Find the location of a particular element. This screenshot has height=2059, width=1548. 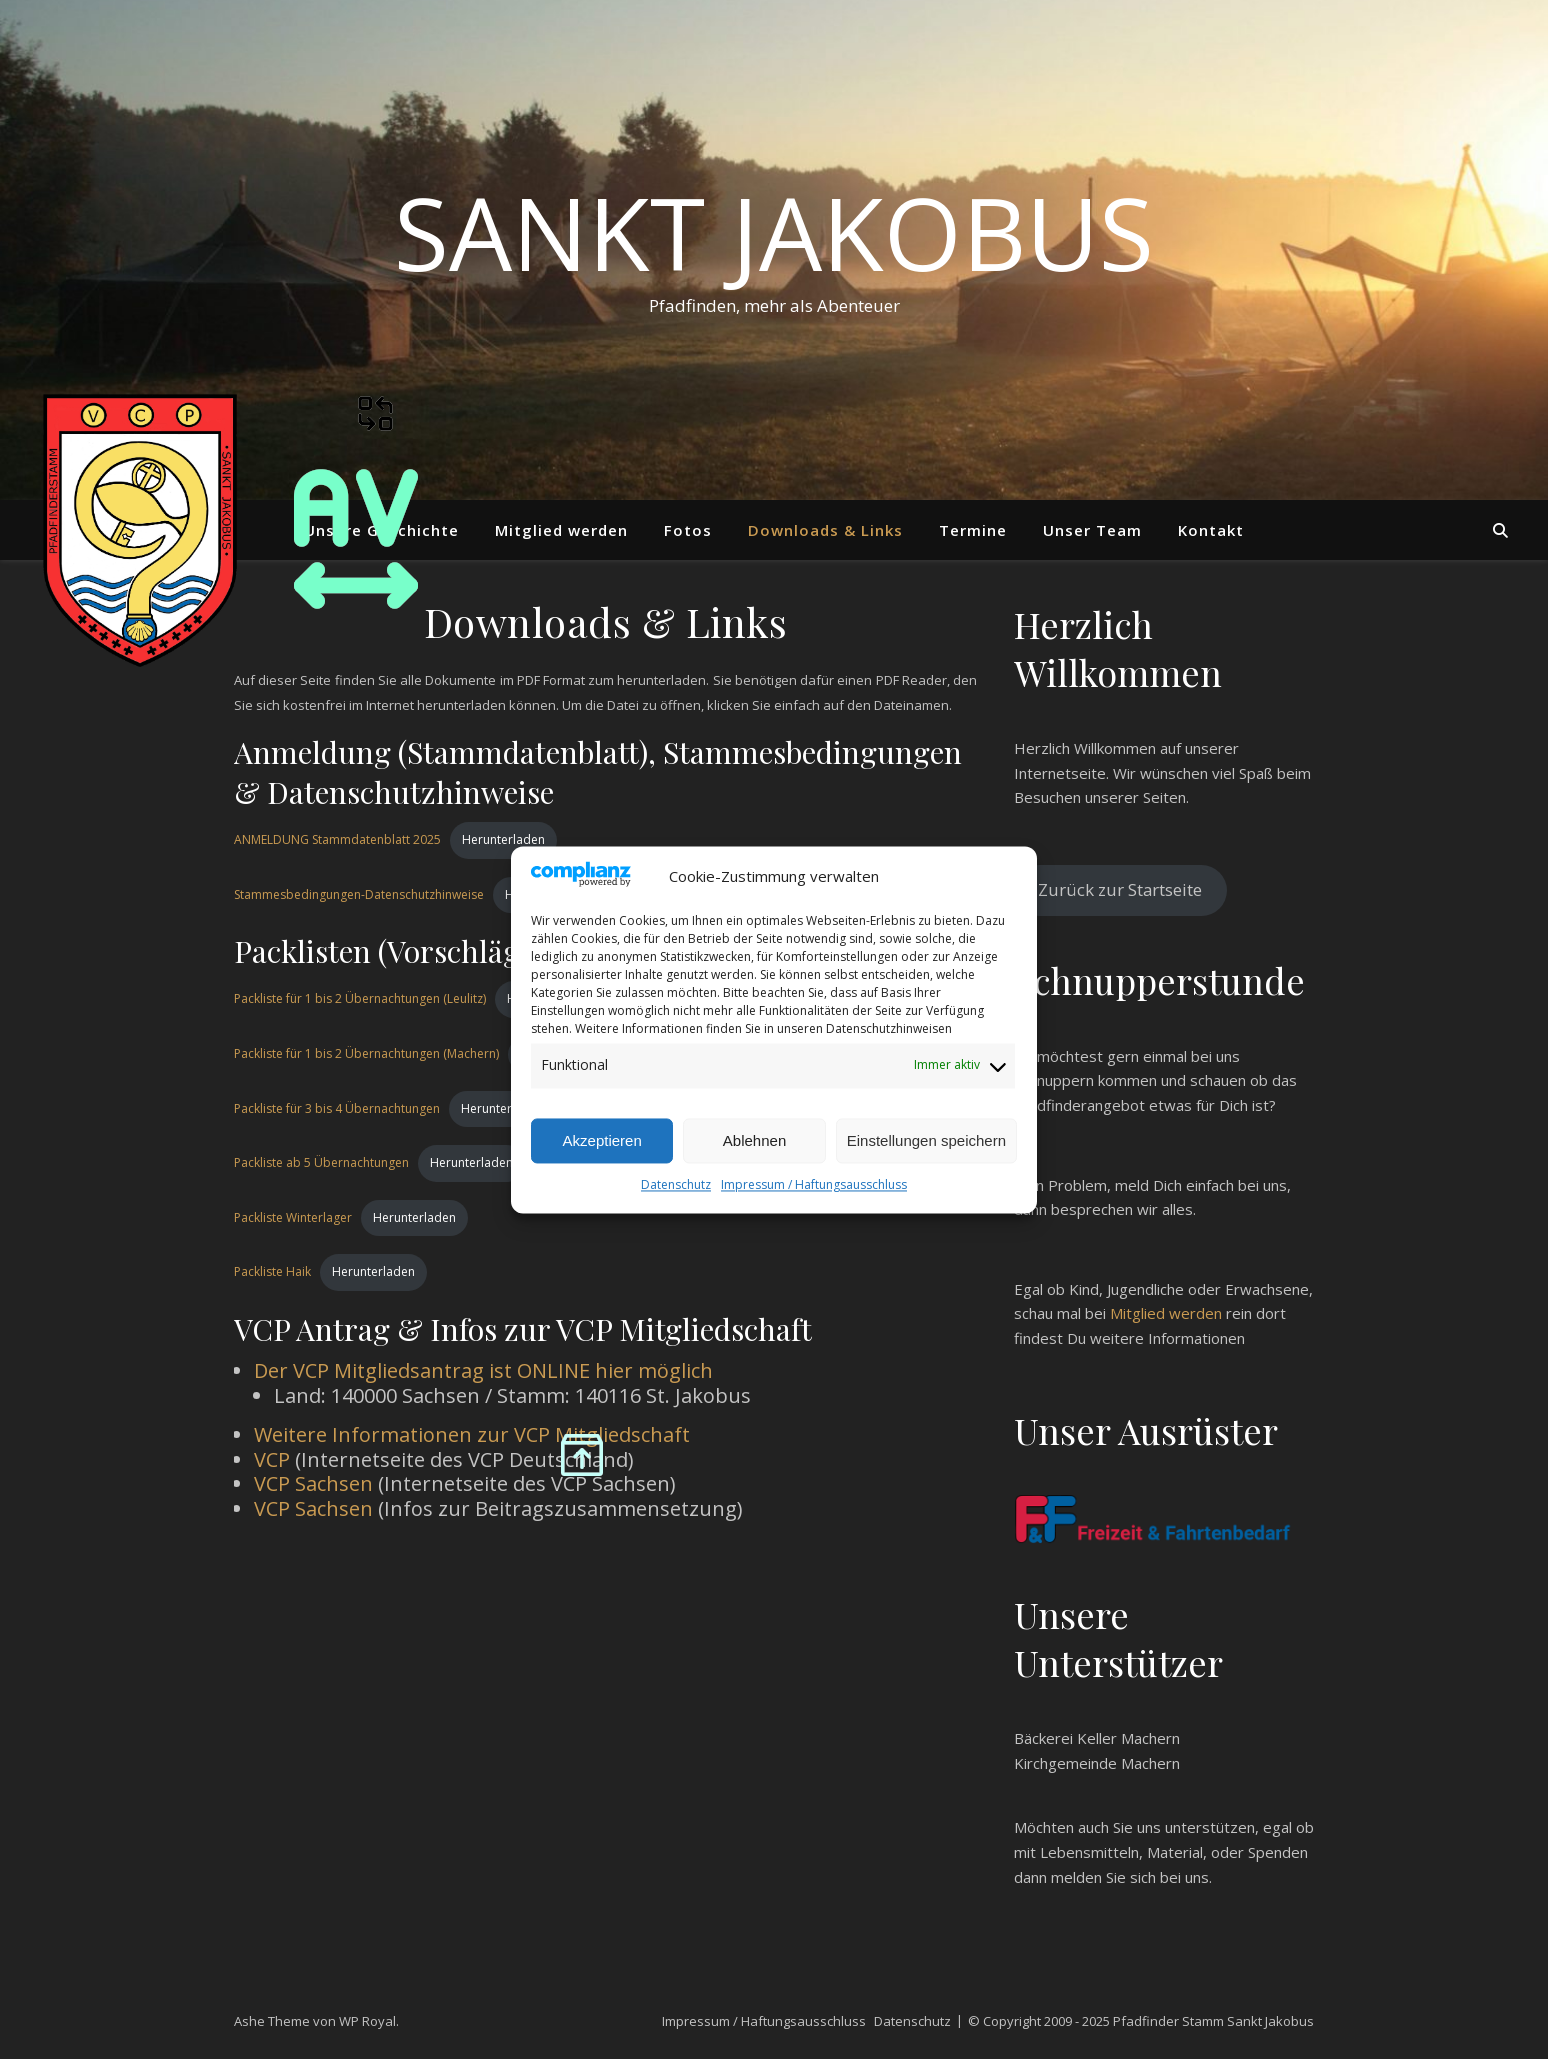

upload to storage or cloud is located at coordinates (582, 1455).